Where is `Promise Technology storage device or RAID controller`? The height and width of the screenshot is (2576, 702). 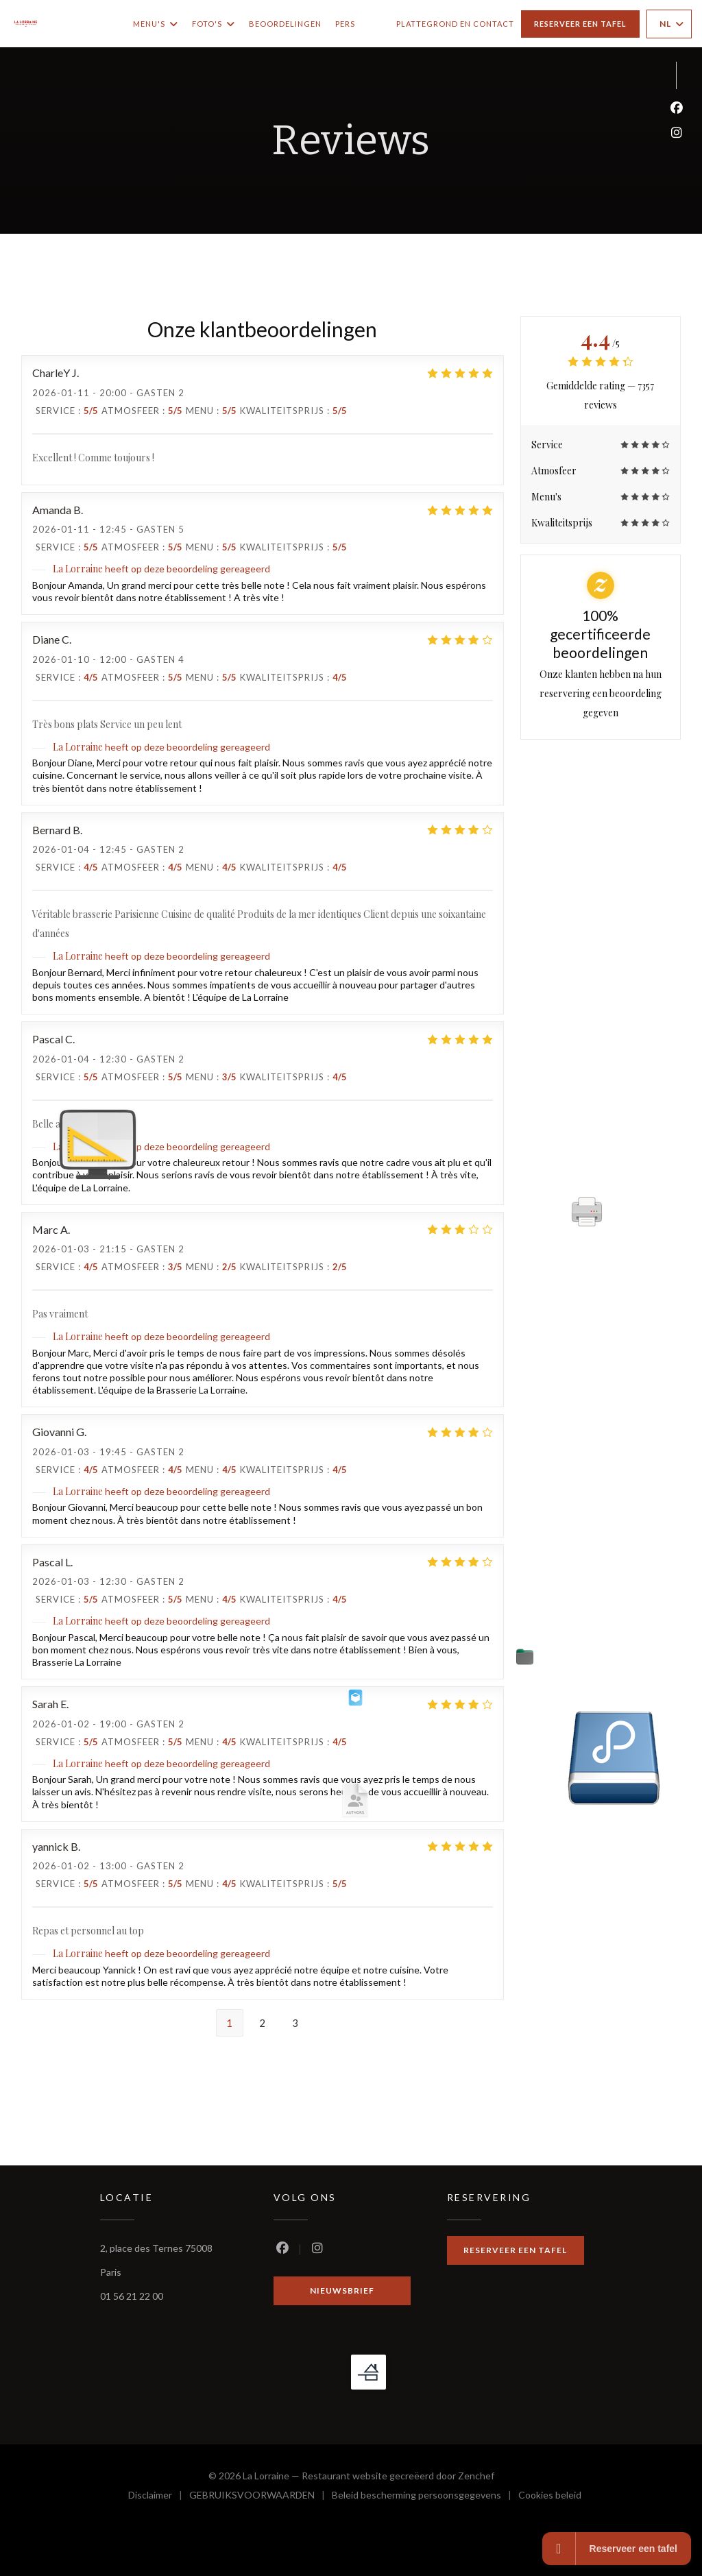
Promise Technology storage device or RAID controller is located at coordinates (614, 1760).